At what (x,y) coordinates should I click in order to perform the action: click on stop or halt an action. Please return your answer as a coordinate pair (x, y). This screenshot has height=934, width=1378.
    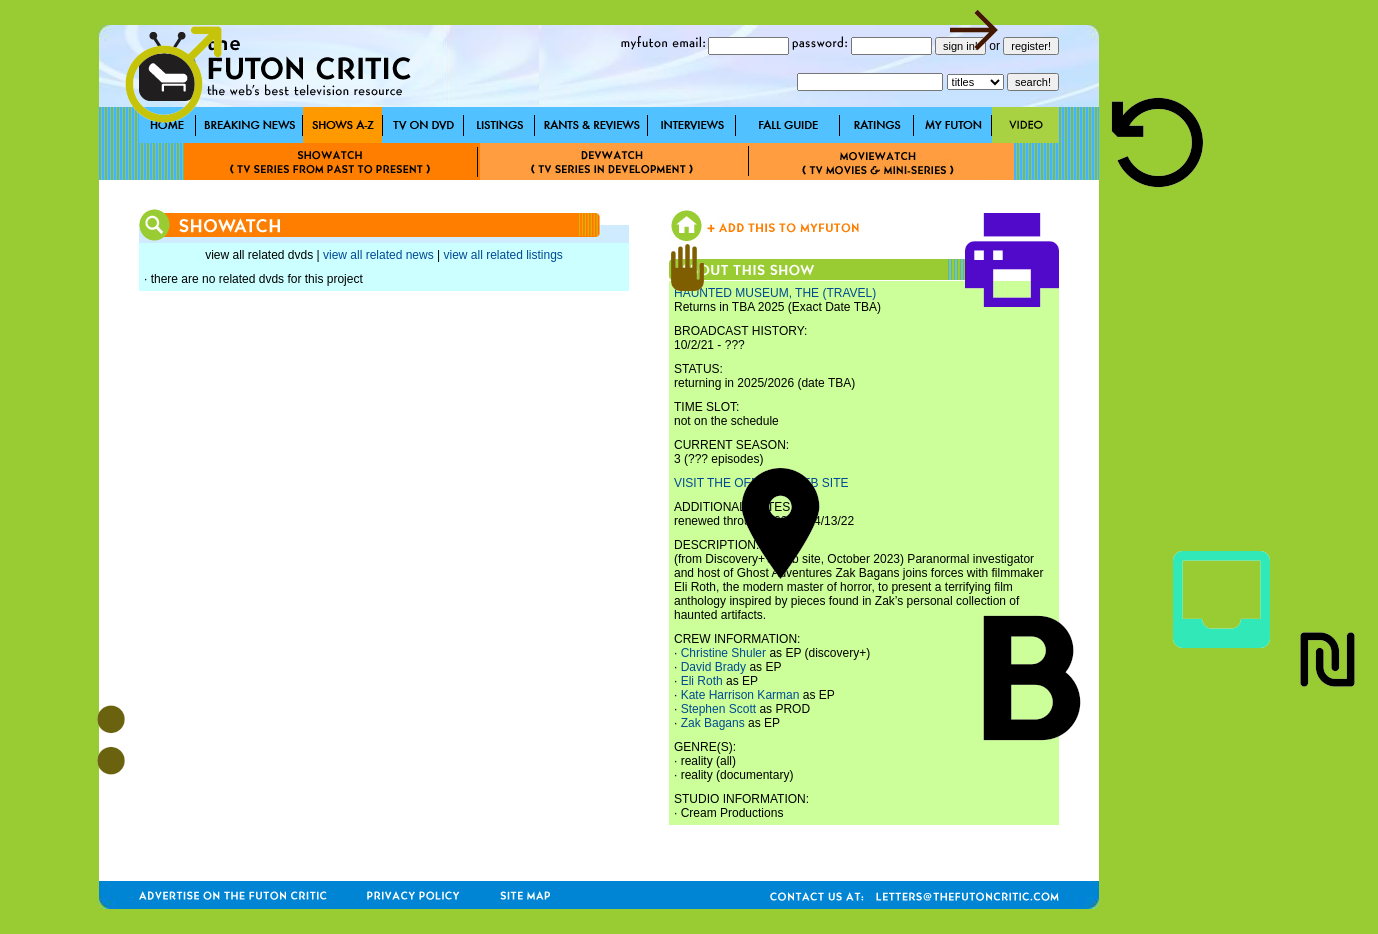
    Looking at the image, I should click on (687, 267).